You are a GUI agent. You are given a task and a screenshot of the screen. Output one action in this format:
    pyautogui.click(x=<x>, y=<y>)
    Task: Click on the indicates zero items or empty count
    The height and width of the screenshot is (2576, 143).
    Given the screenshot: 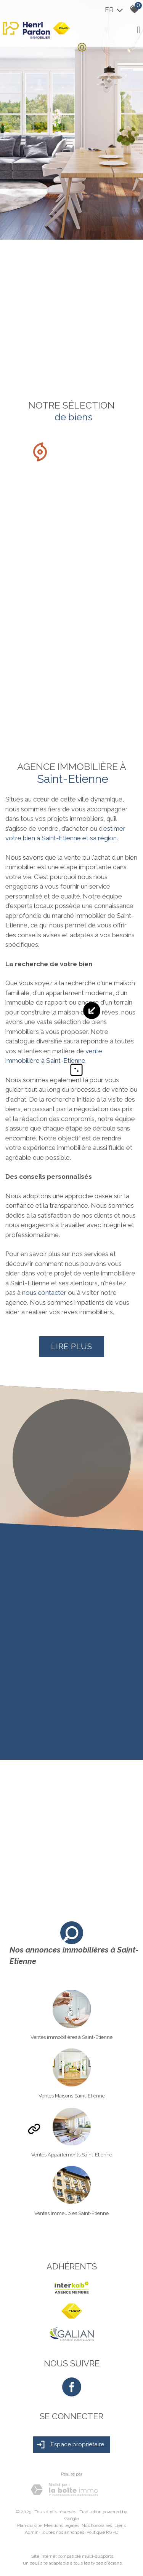 What is the action you would take?
    pyautogui.click(x=82, y=47)
    